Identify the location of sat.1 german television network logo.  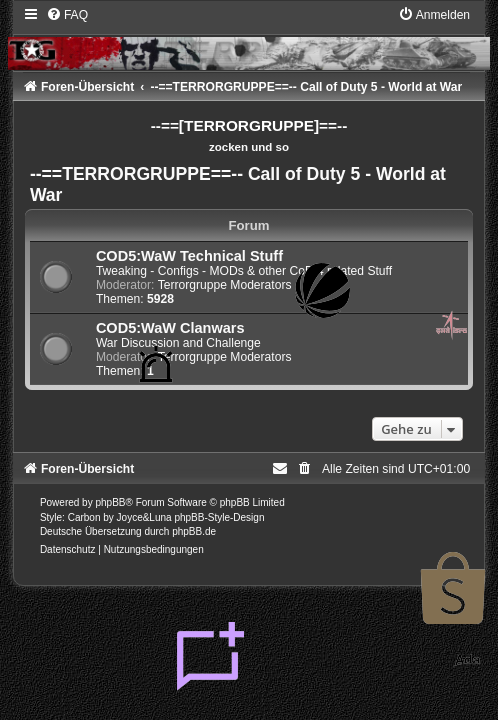
(322, 290).